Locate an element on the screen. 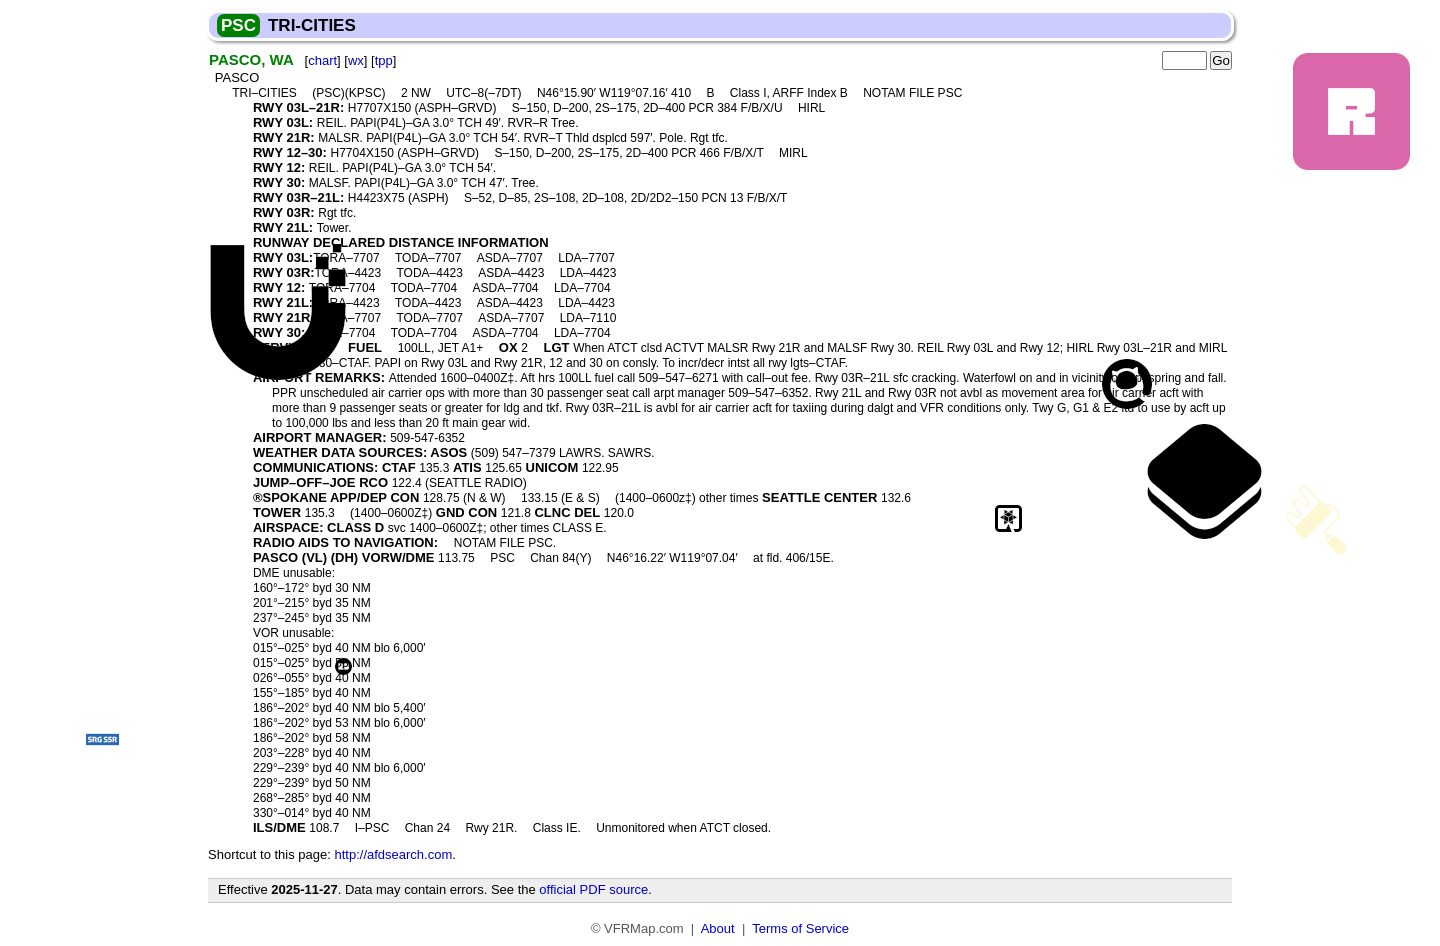  ruff python linter logo is located at coordinates (1351, 111).